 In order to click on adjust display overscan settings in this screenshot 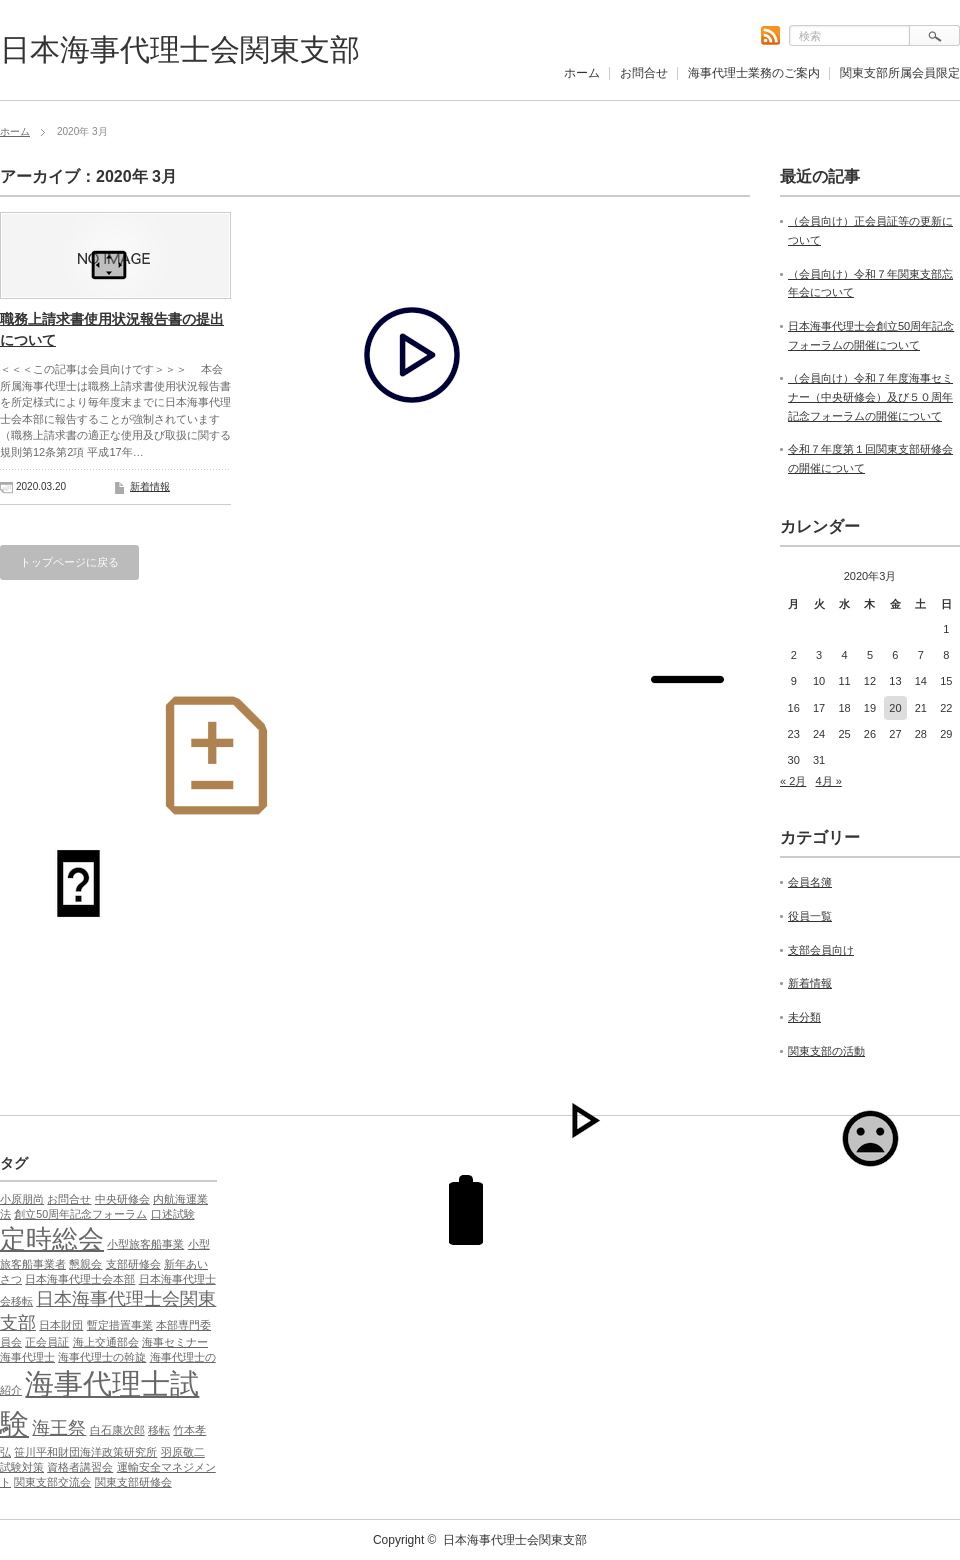, I will do `click(109, 265)`.